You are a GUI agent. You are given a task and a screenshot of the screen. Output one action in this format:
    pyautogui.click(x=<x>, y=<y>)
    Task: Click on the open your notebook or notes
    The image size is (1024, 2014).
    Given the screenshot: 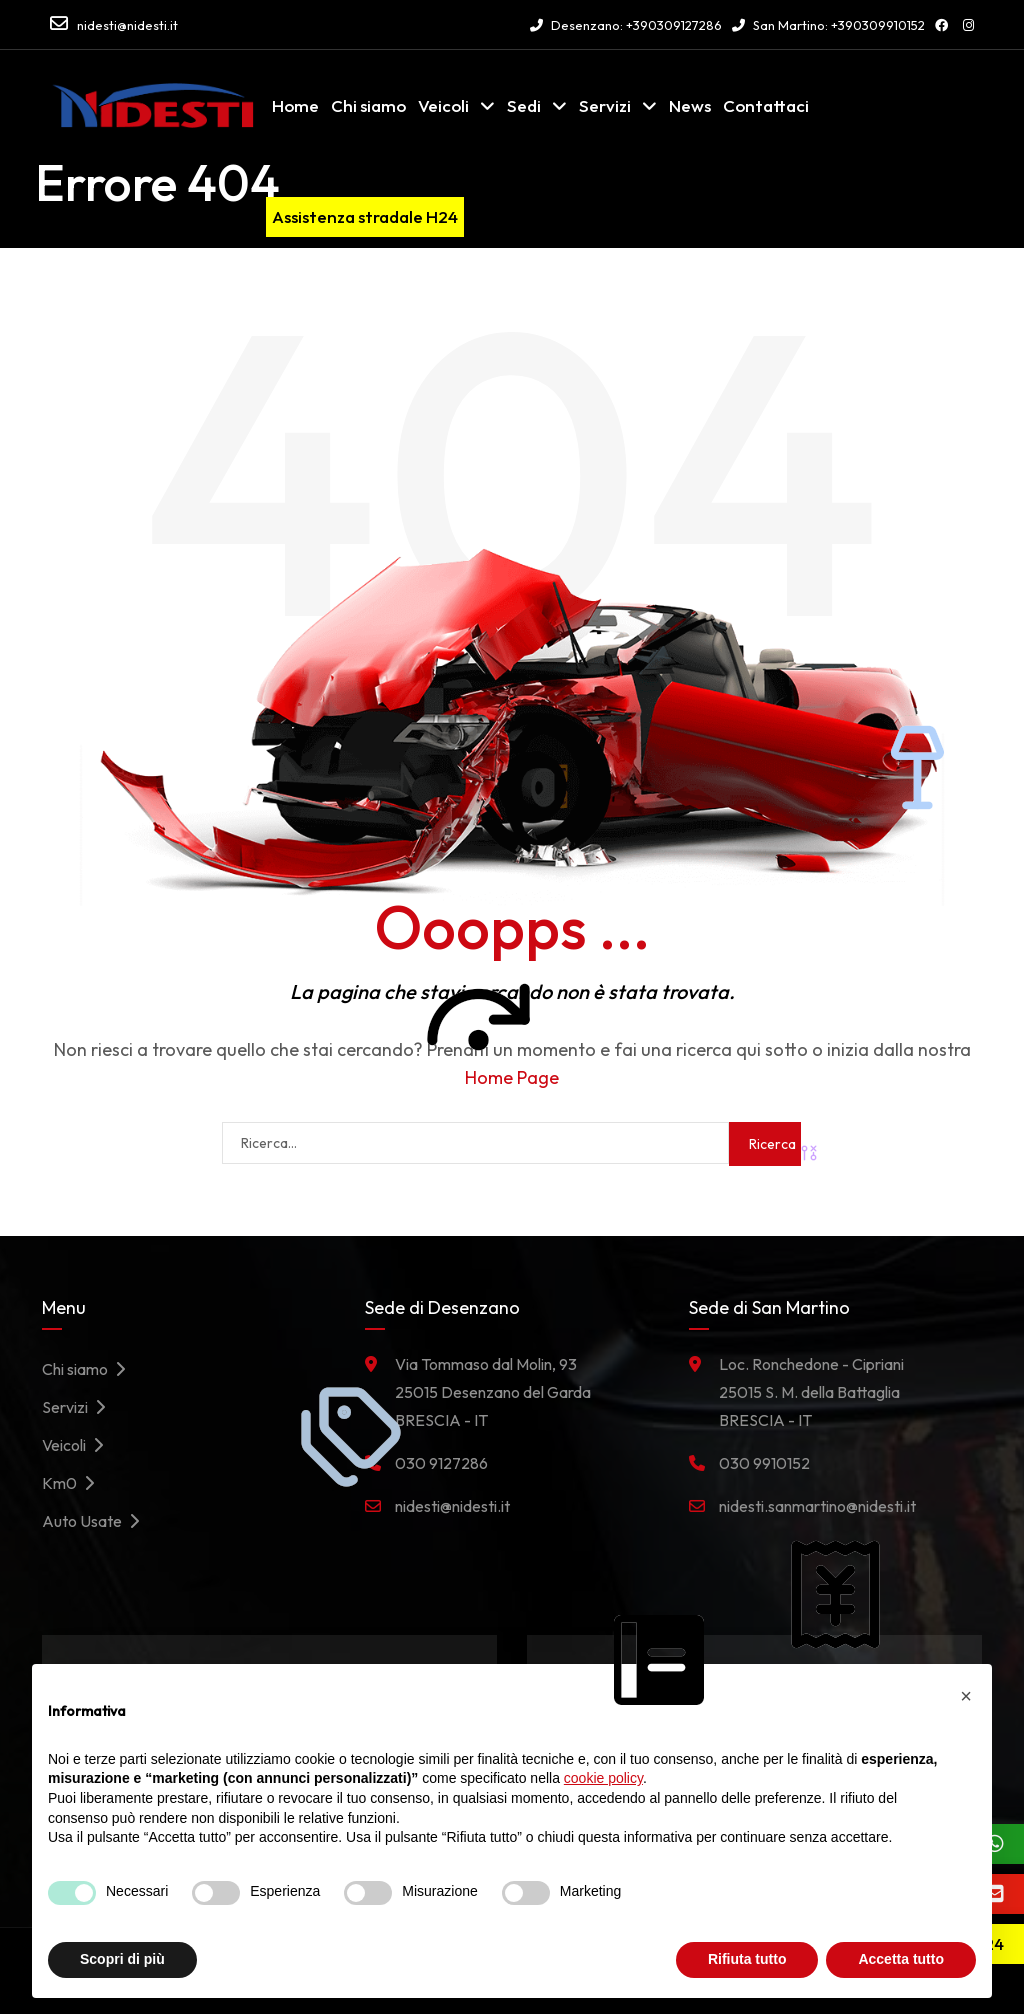 What is the action you would take?
    pyautogui.click(x=659, y=1660)
    